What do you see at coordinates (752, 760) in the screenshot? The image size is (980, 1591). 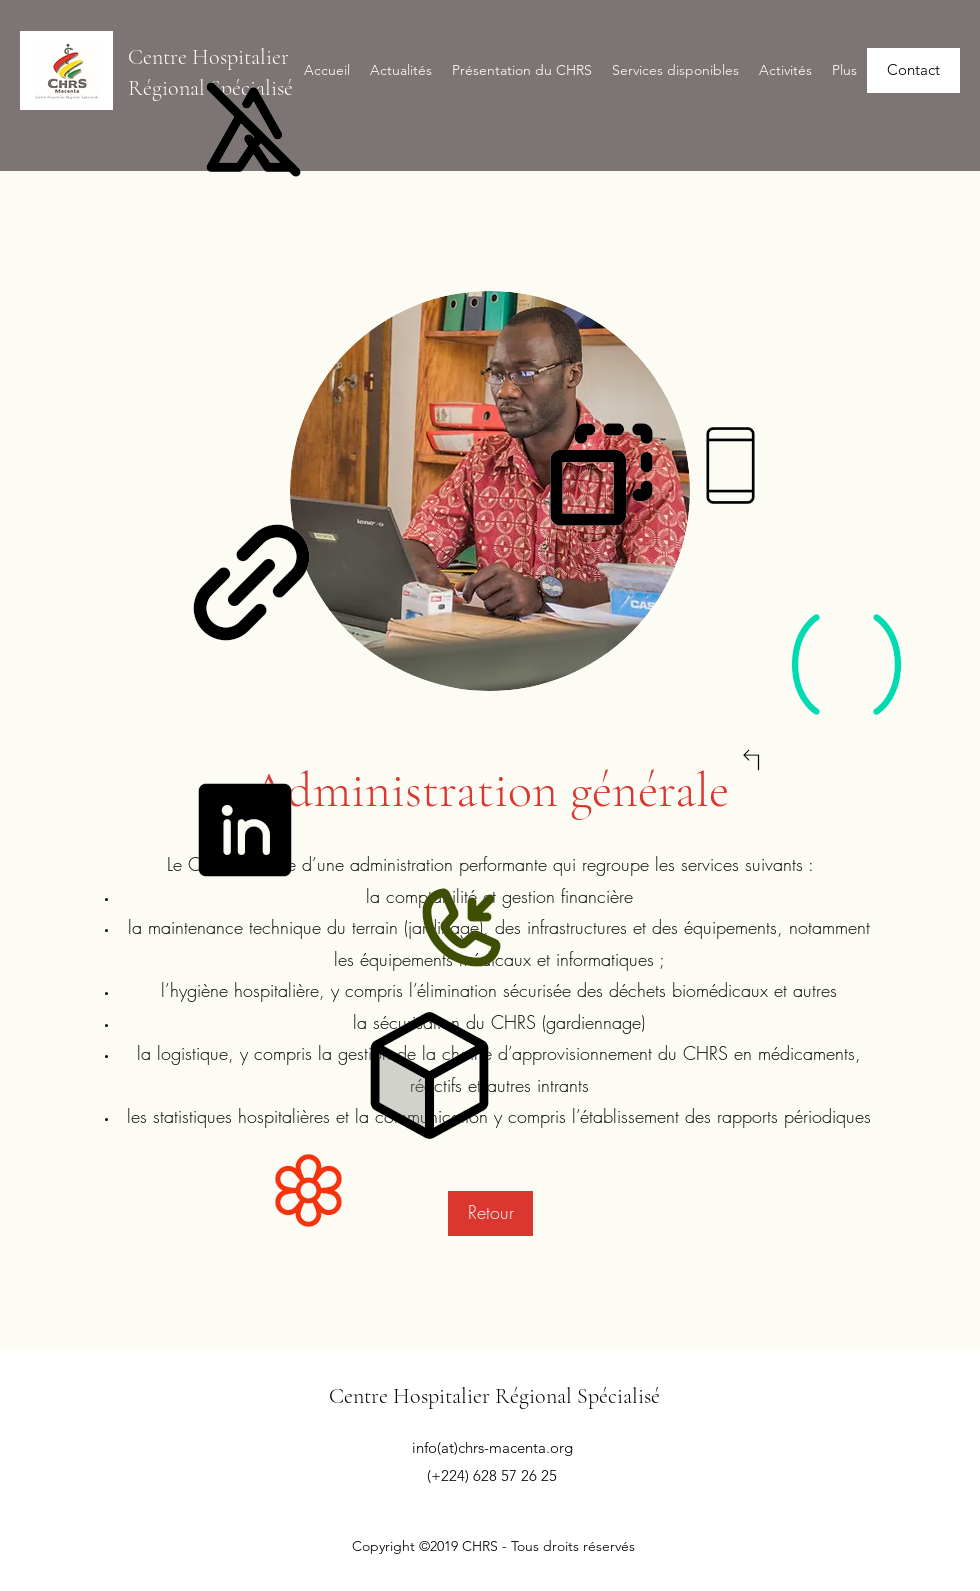 I see `undo last action` at bounding box center [752, 760].